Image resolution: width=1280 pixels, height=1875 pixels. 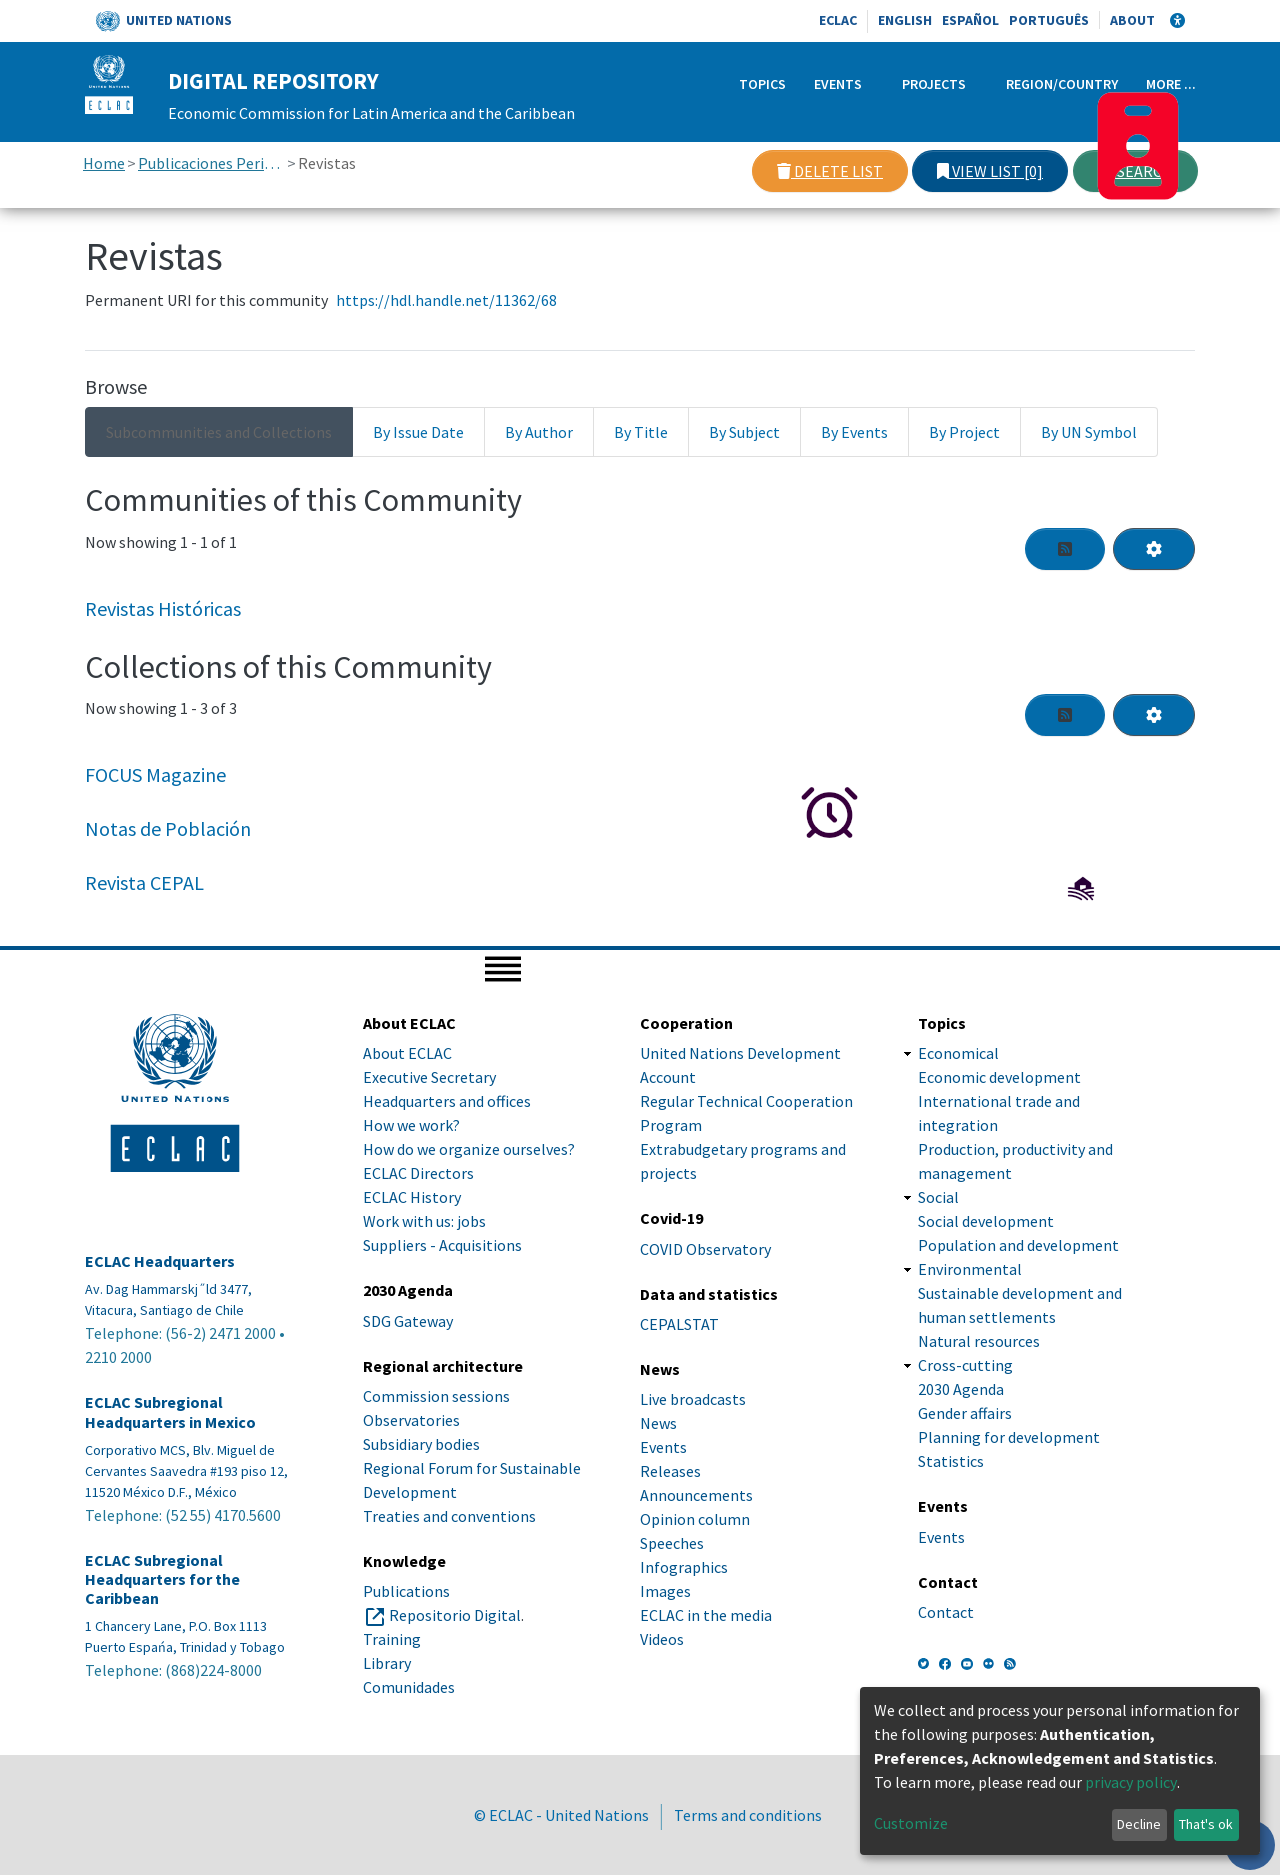 What do you see at coordinates (829, 812) in the screenshot?
I see `set or manage alarms` at bounding box center [829, 812].